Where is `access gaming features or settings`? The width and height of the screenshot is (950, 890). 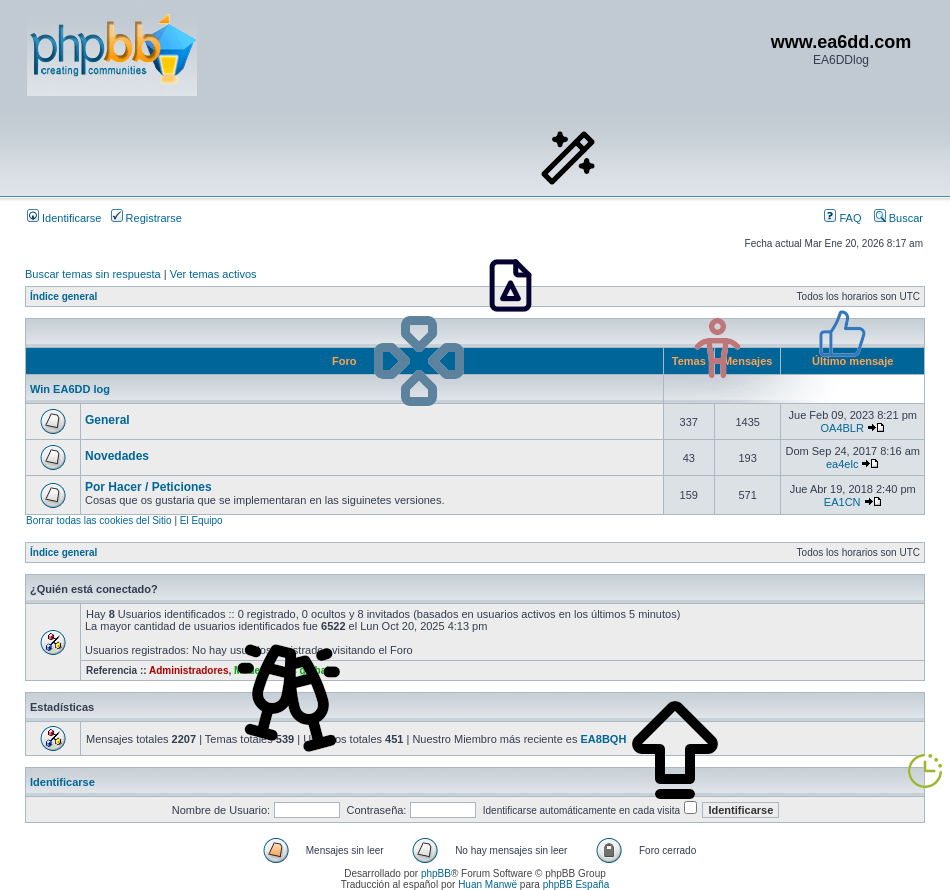 access gaming features or settings is located at coordinates (419, 361).